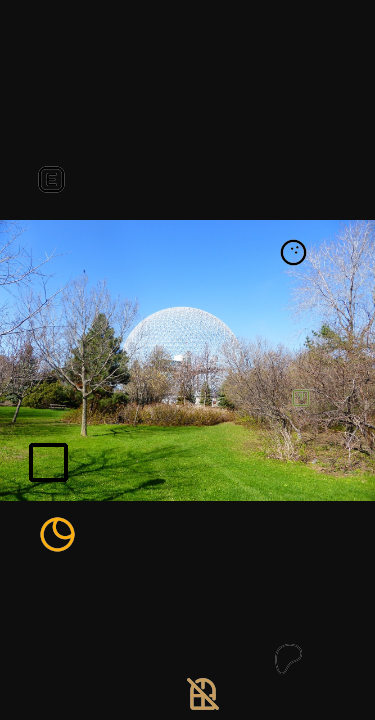  Describe the element at coordinates (57, 534) in the screenshot. I see `toggle dark mode or night theme` at that location.